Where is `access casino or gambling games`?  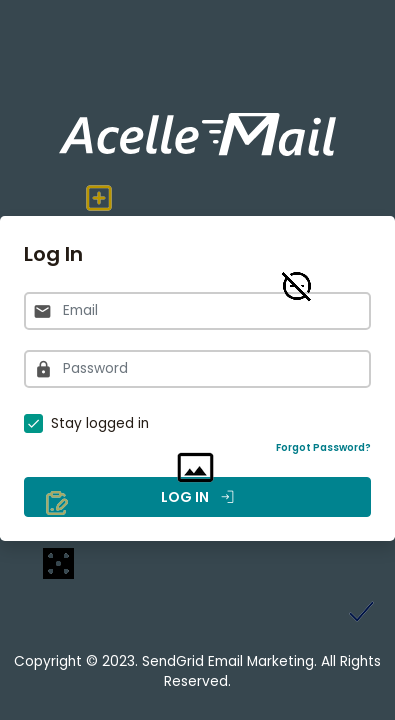
access casino or gambling games is located at coordinates (58, 563).